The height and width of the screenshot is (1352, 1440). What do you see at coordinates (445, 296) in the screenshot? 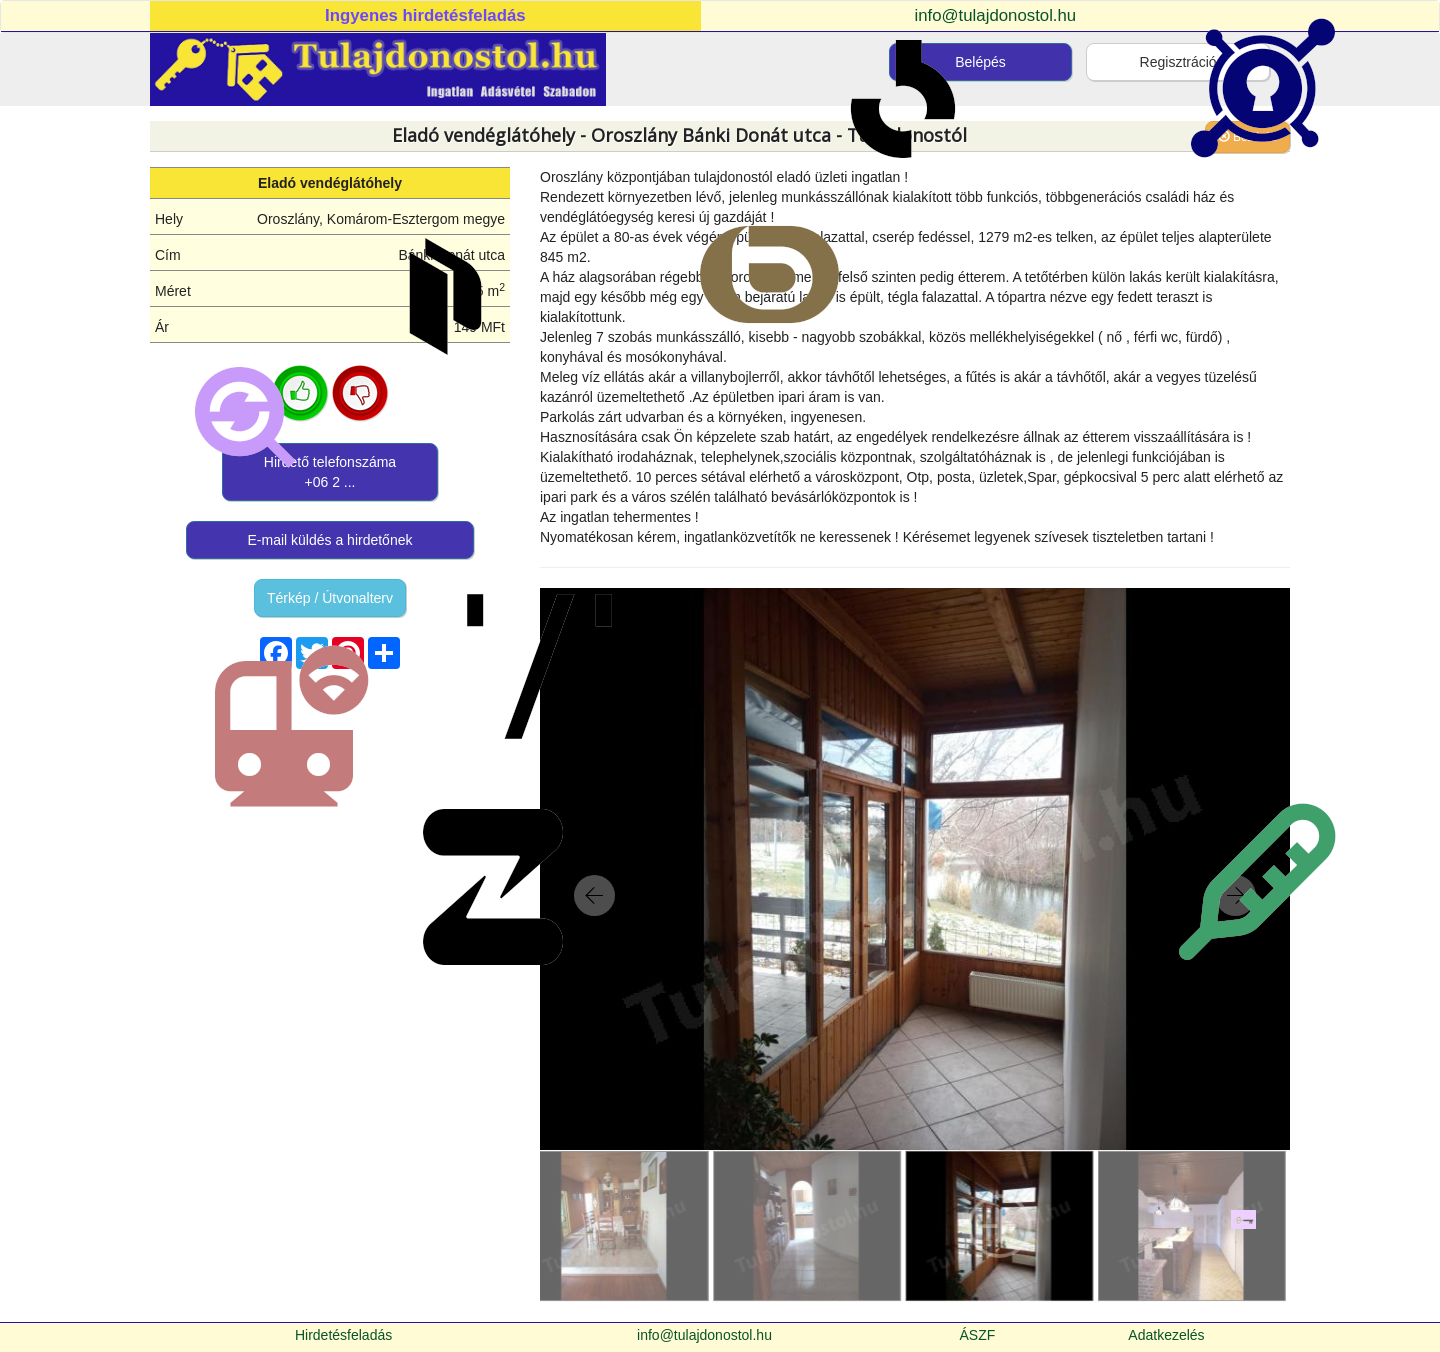
I see `HashiCorp Packer application` at bounding box center [445, 296].